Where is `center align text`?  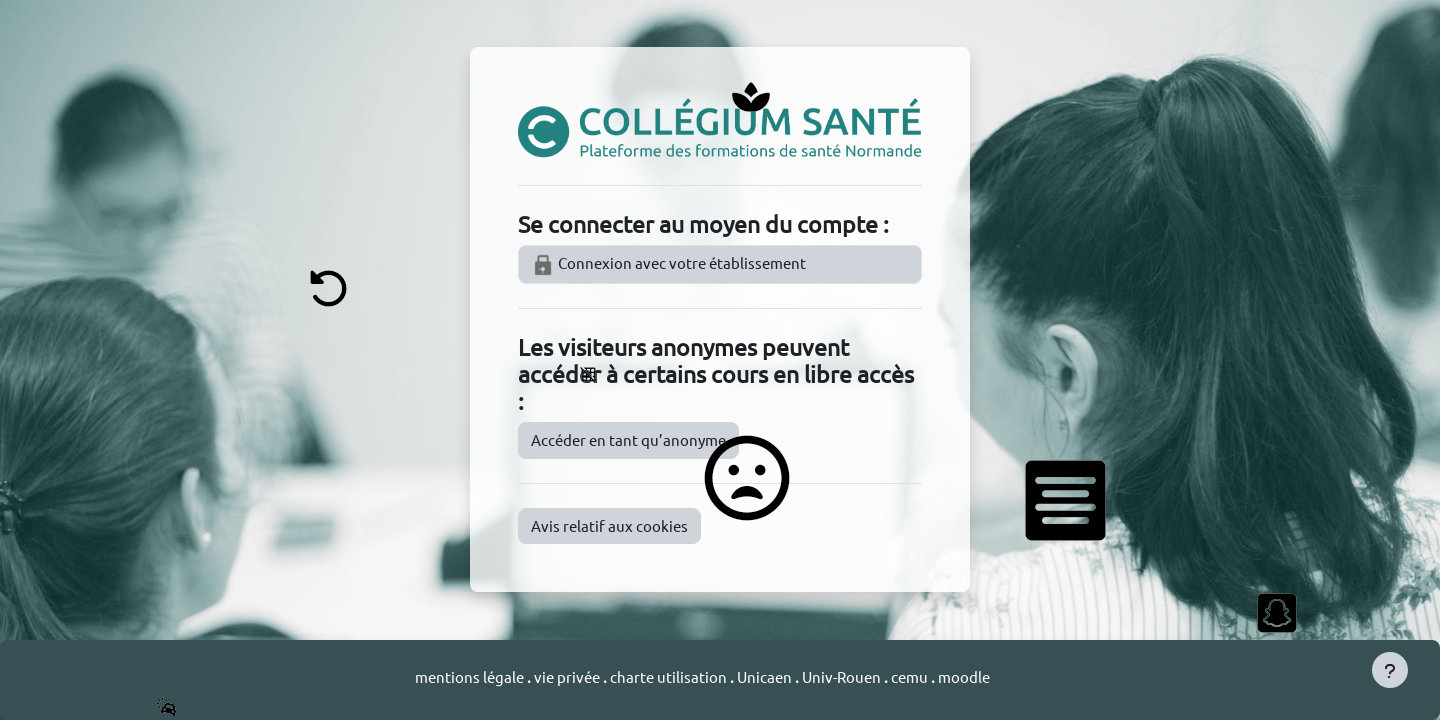 center align text is located at coordinates (1065, 500).